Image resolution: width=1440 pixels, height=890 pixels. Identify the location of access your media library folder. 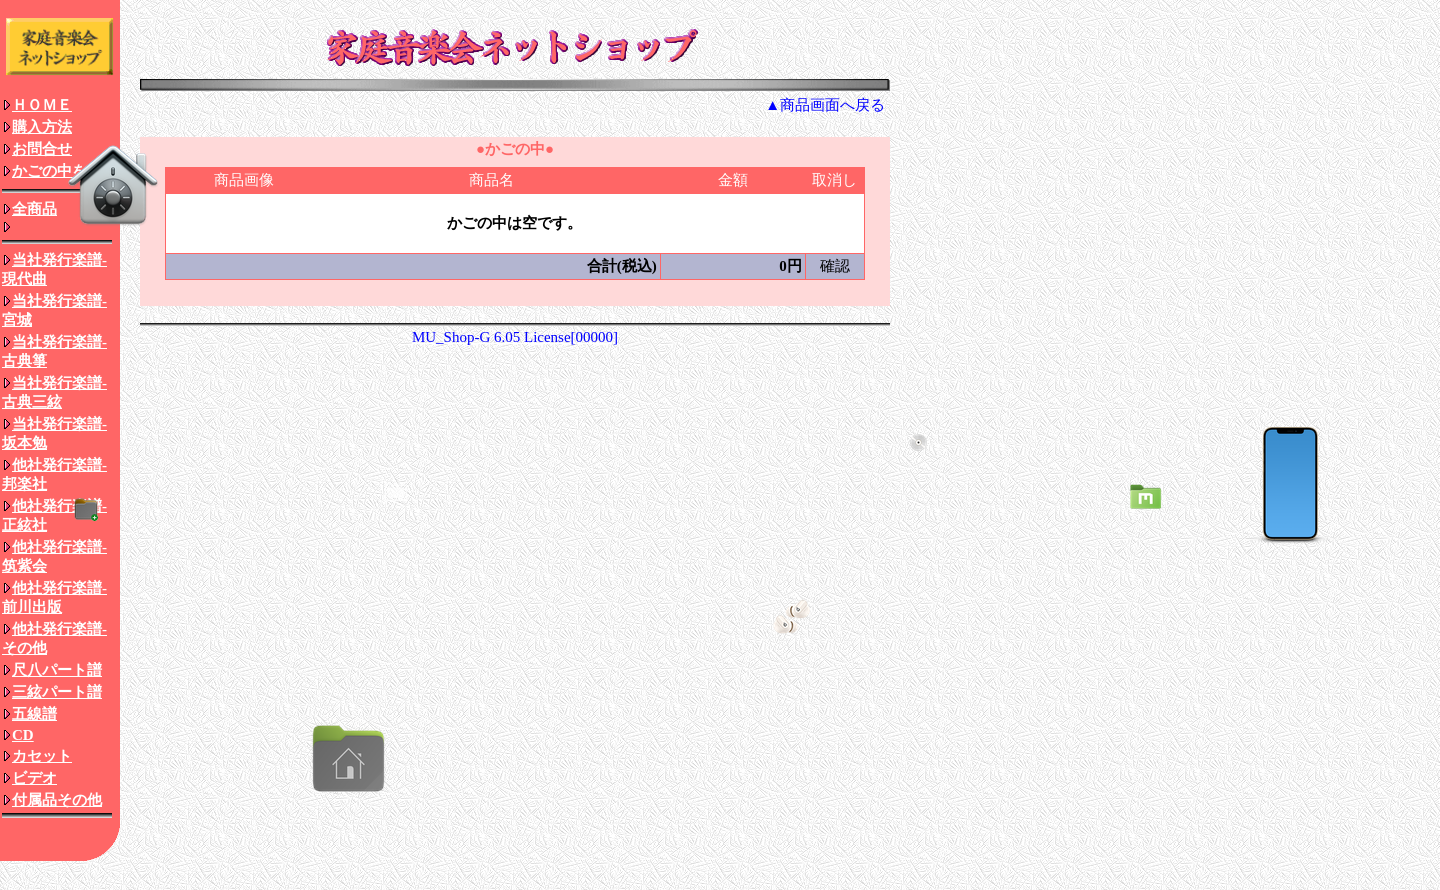
(396, 492).